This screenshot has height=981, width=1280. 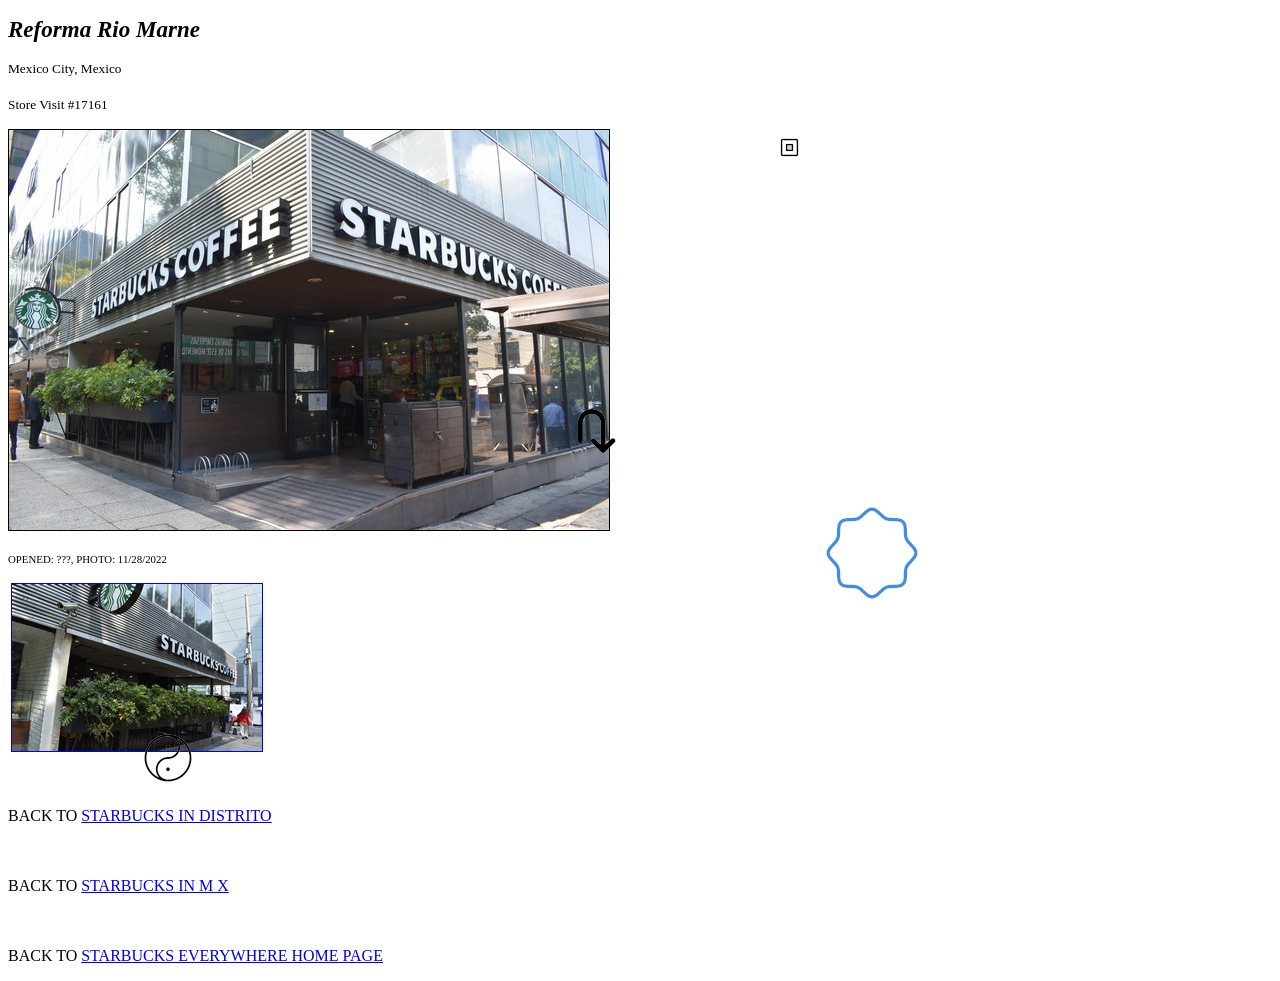 I want to click on redo or repeat last action, so click(x=595, y=431).